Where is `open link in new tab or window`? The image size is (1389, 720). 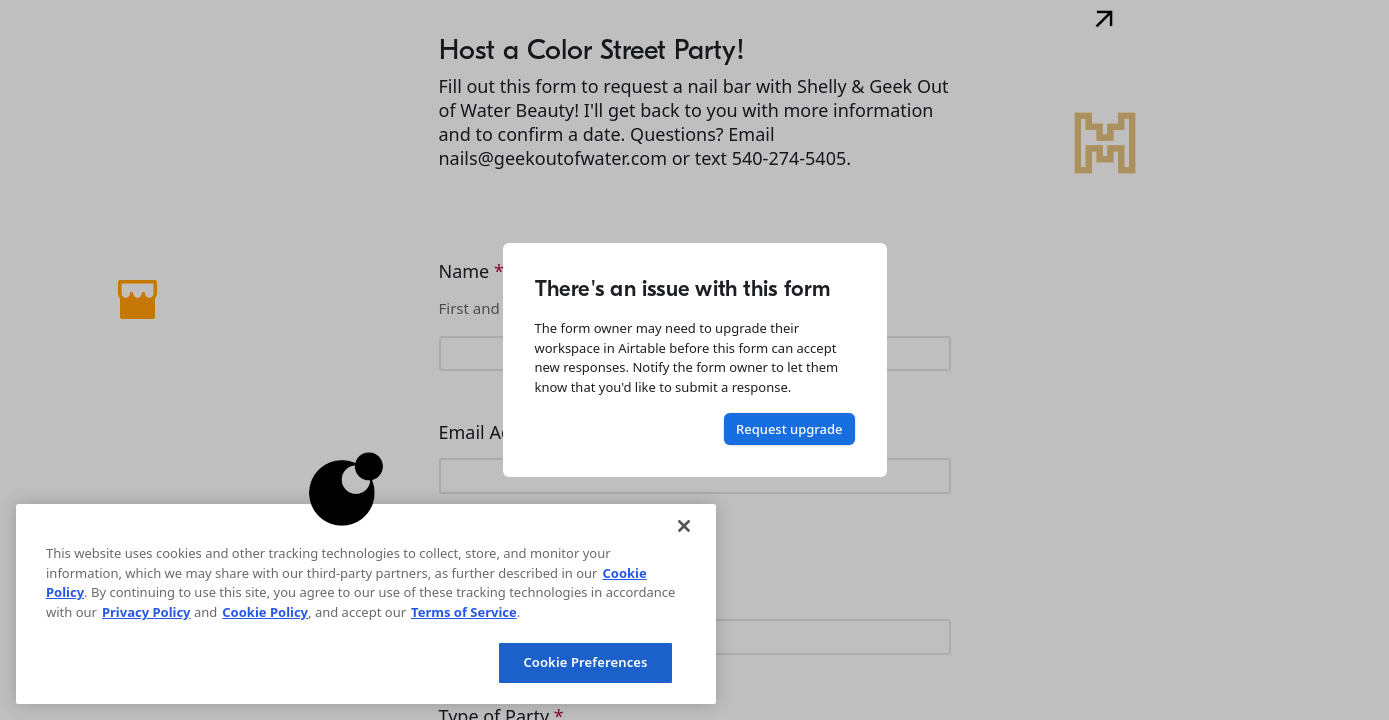
open link in new tab or window is located at coordinates (1104, 19).